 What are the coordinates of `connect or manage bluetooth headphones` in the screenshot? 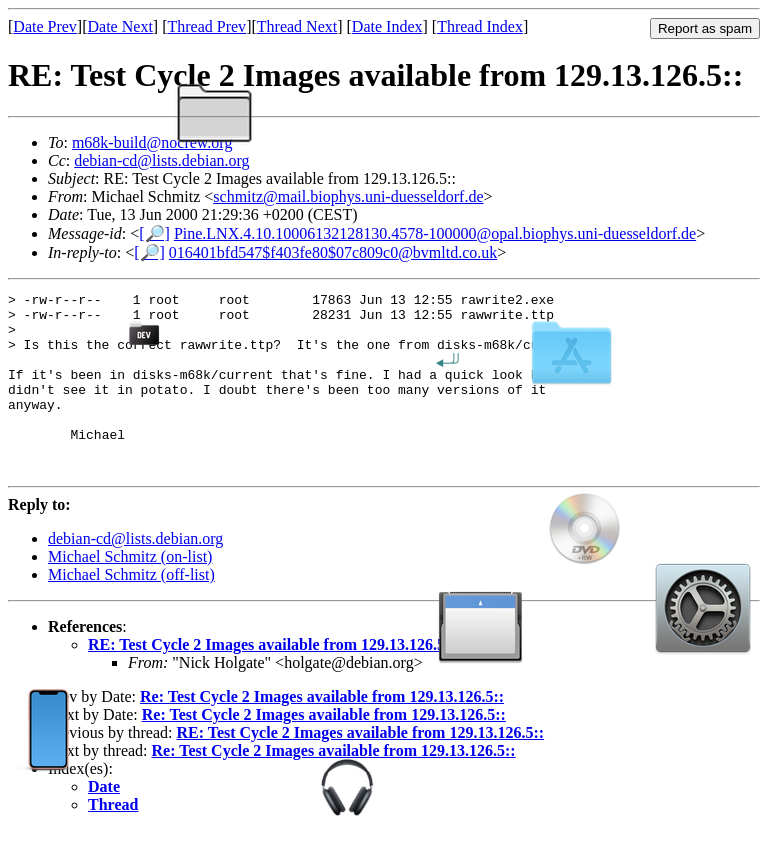 It's located at (347, 788).